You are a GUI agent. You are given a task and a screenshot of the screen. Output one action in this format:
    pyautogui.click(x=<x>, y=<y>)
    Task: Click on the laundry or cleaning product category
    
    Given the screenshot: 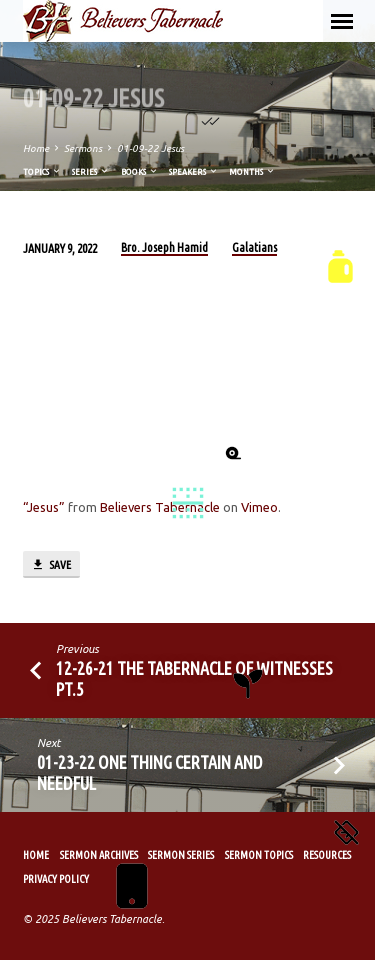 What is the action you would take?
    pyautogui.click(x=340, y=266)
    